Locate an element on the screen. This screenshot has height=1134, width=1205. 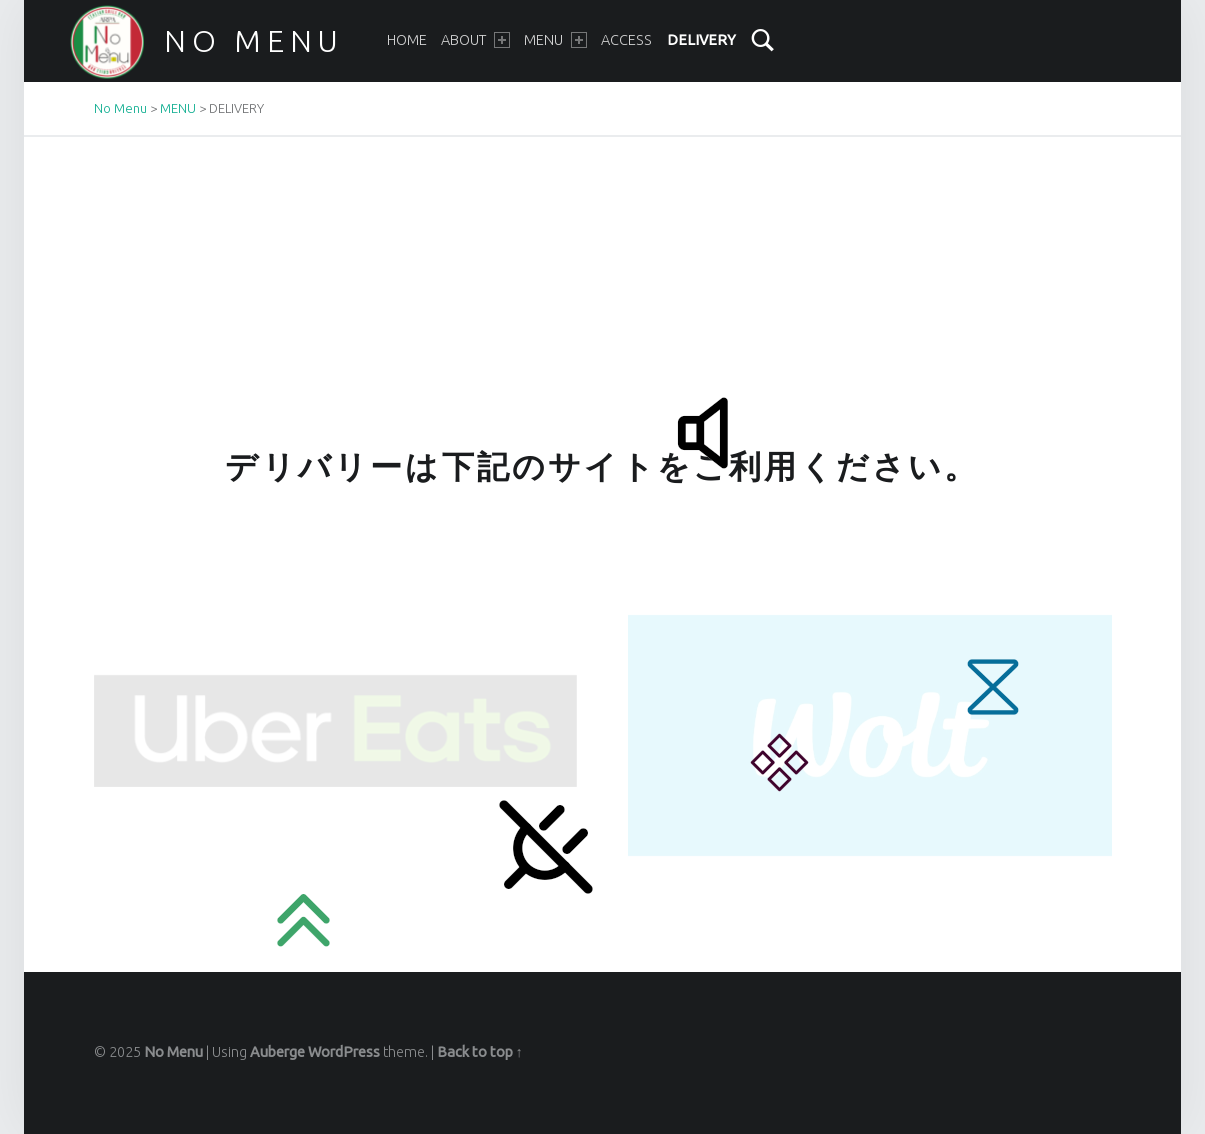
access quick actions or app grid is located at coordinates (779, 762).